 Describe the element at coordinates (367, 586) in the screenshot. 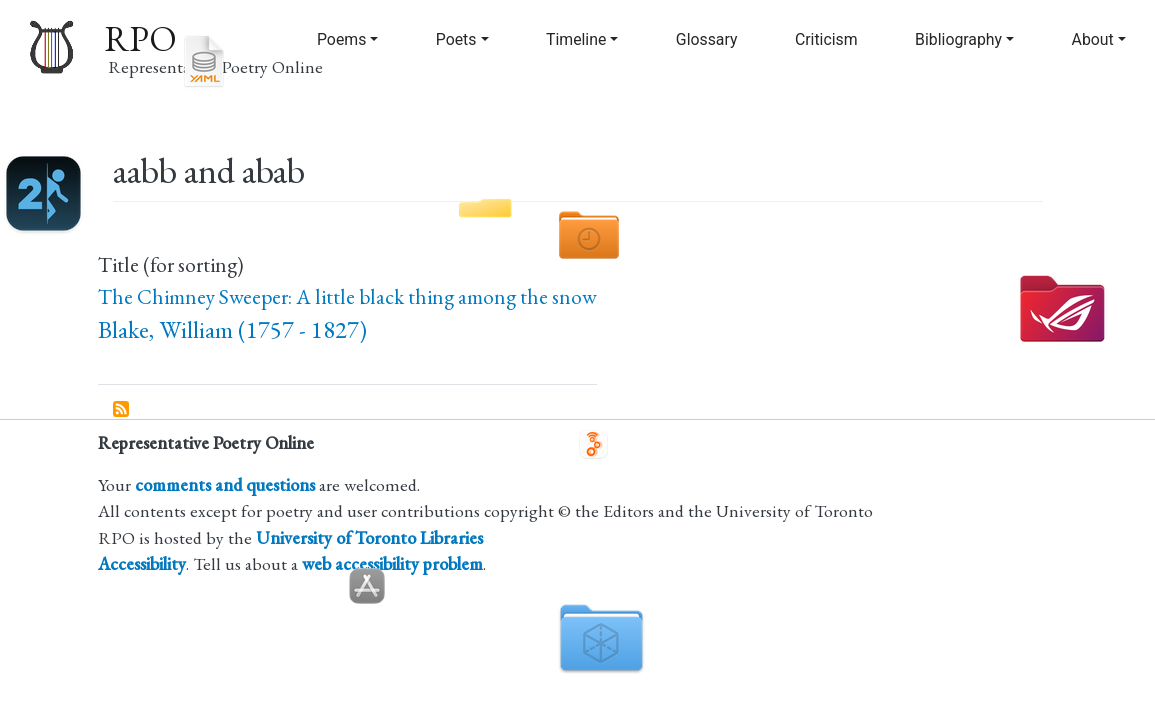

I see `open the App Store to browse and download apps` at that location.